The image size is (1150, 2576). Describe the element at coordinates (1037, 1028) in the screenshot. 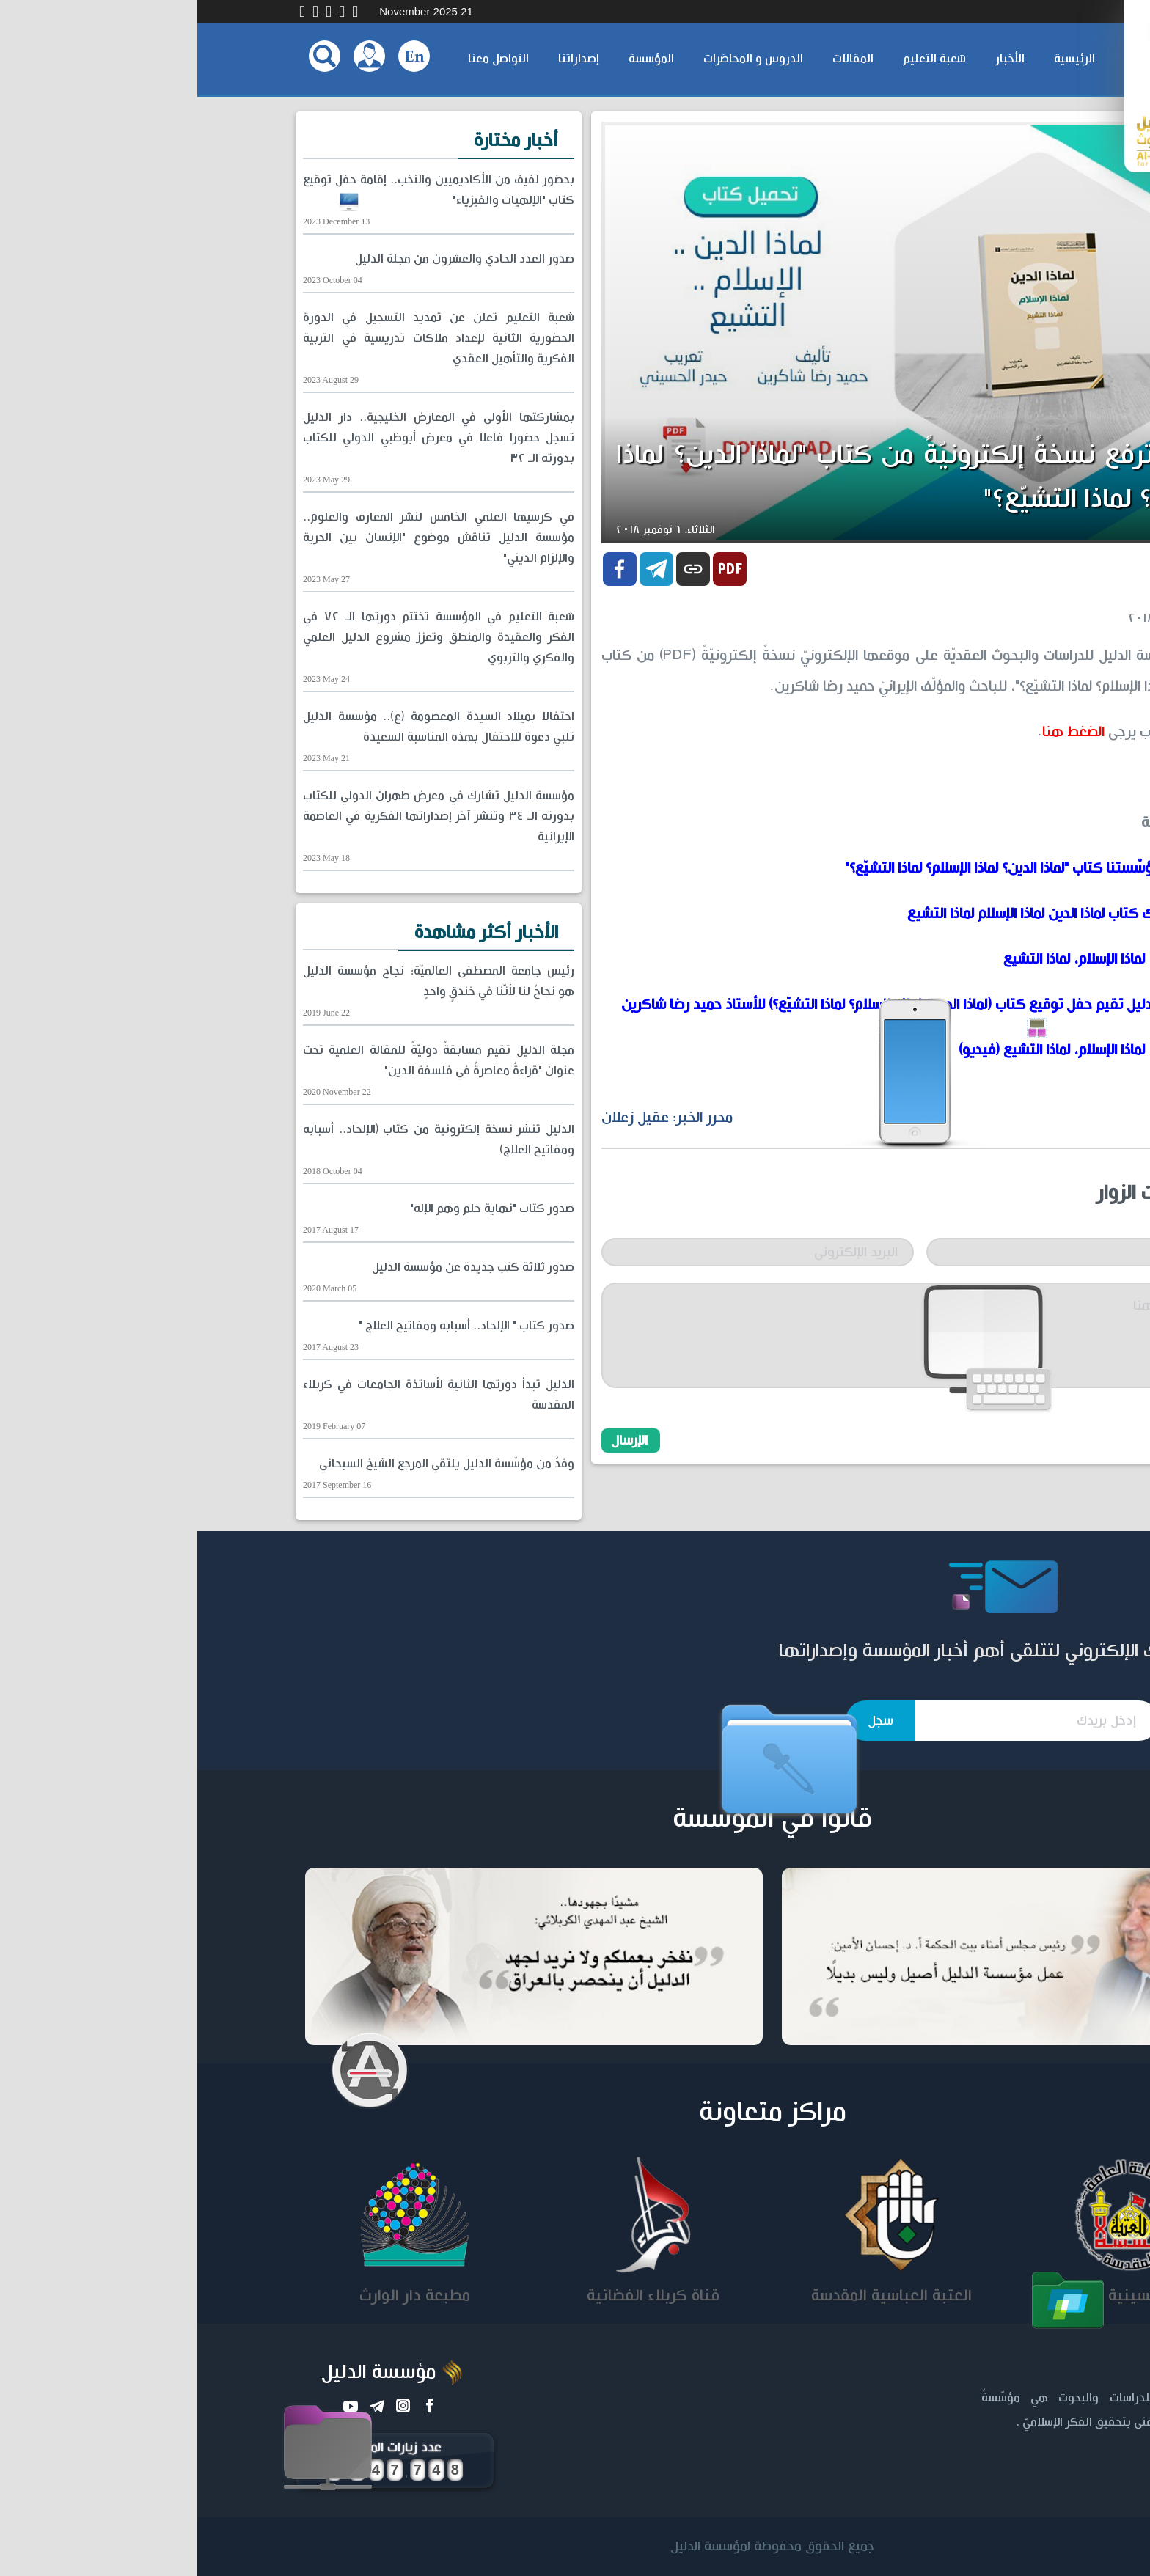

I see `select all items in the current view` at that location.